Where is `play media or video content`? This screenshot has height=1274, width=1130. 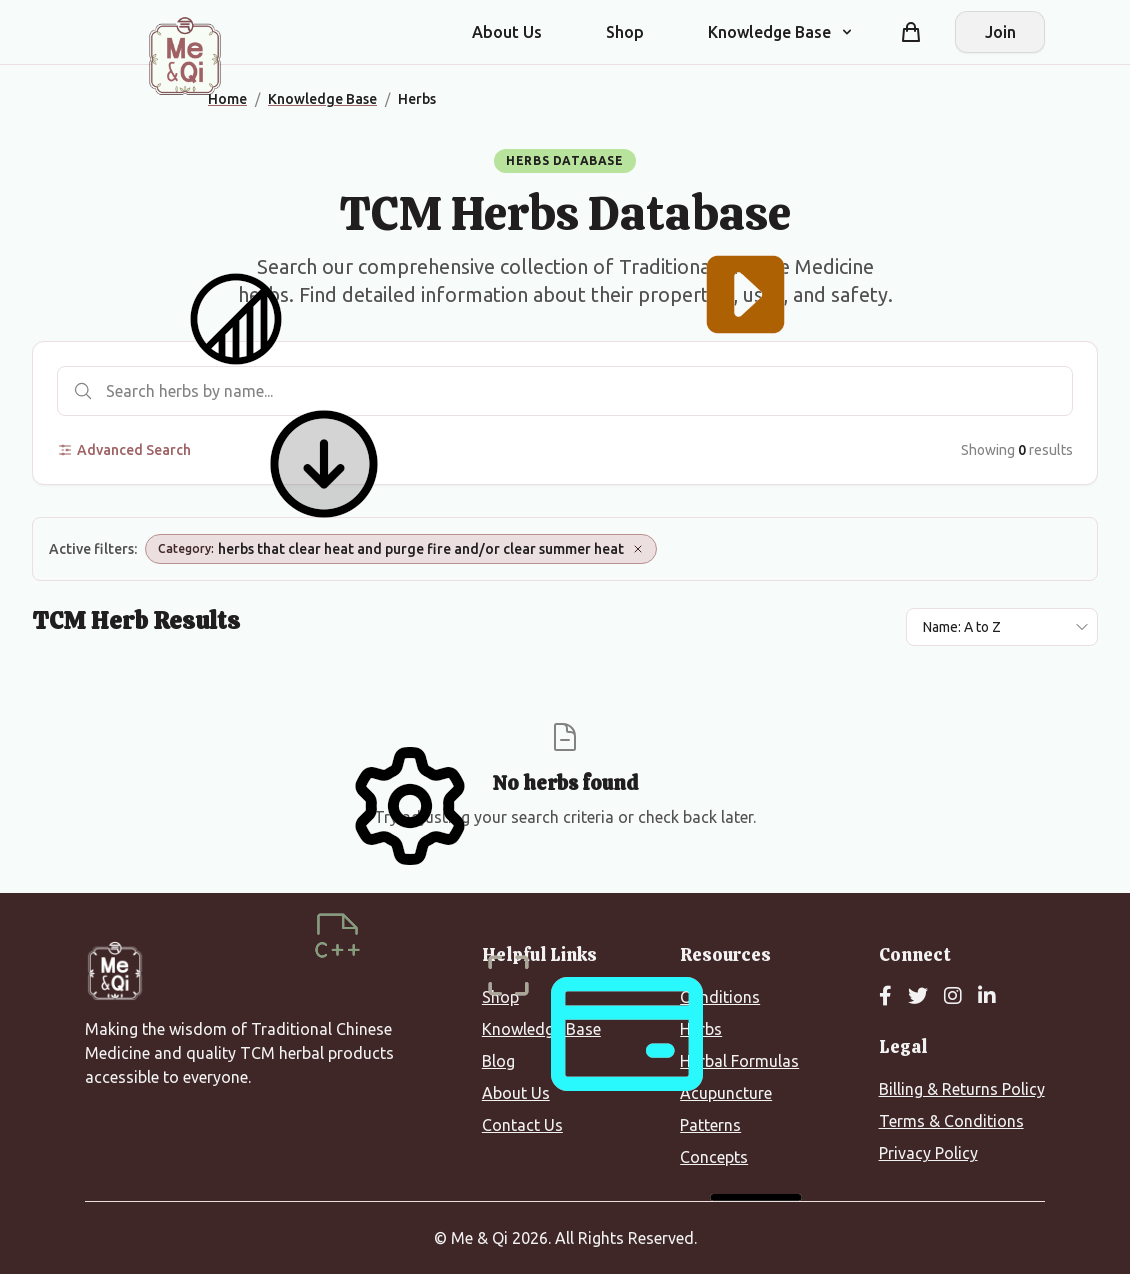
play media or video content is located at coordinates (745, 294).